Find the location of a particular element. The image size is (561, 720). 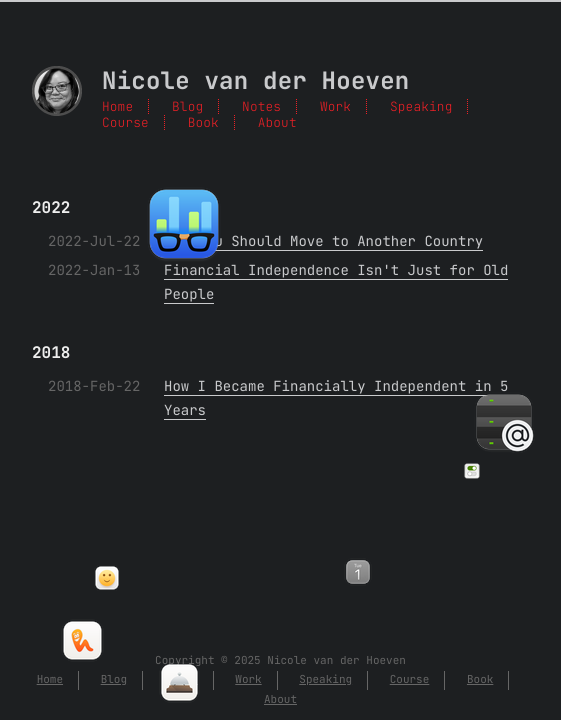

configure dns server settings is located at coordinates (504, 422).